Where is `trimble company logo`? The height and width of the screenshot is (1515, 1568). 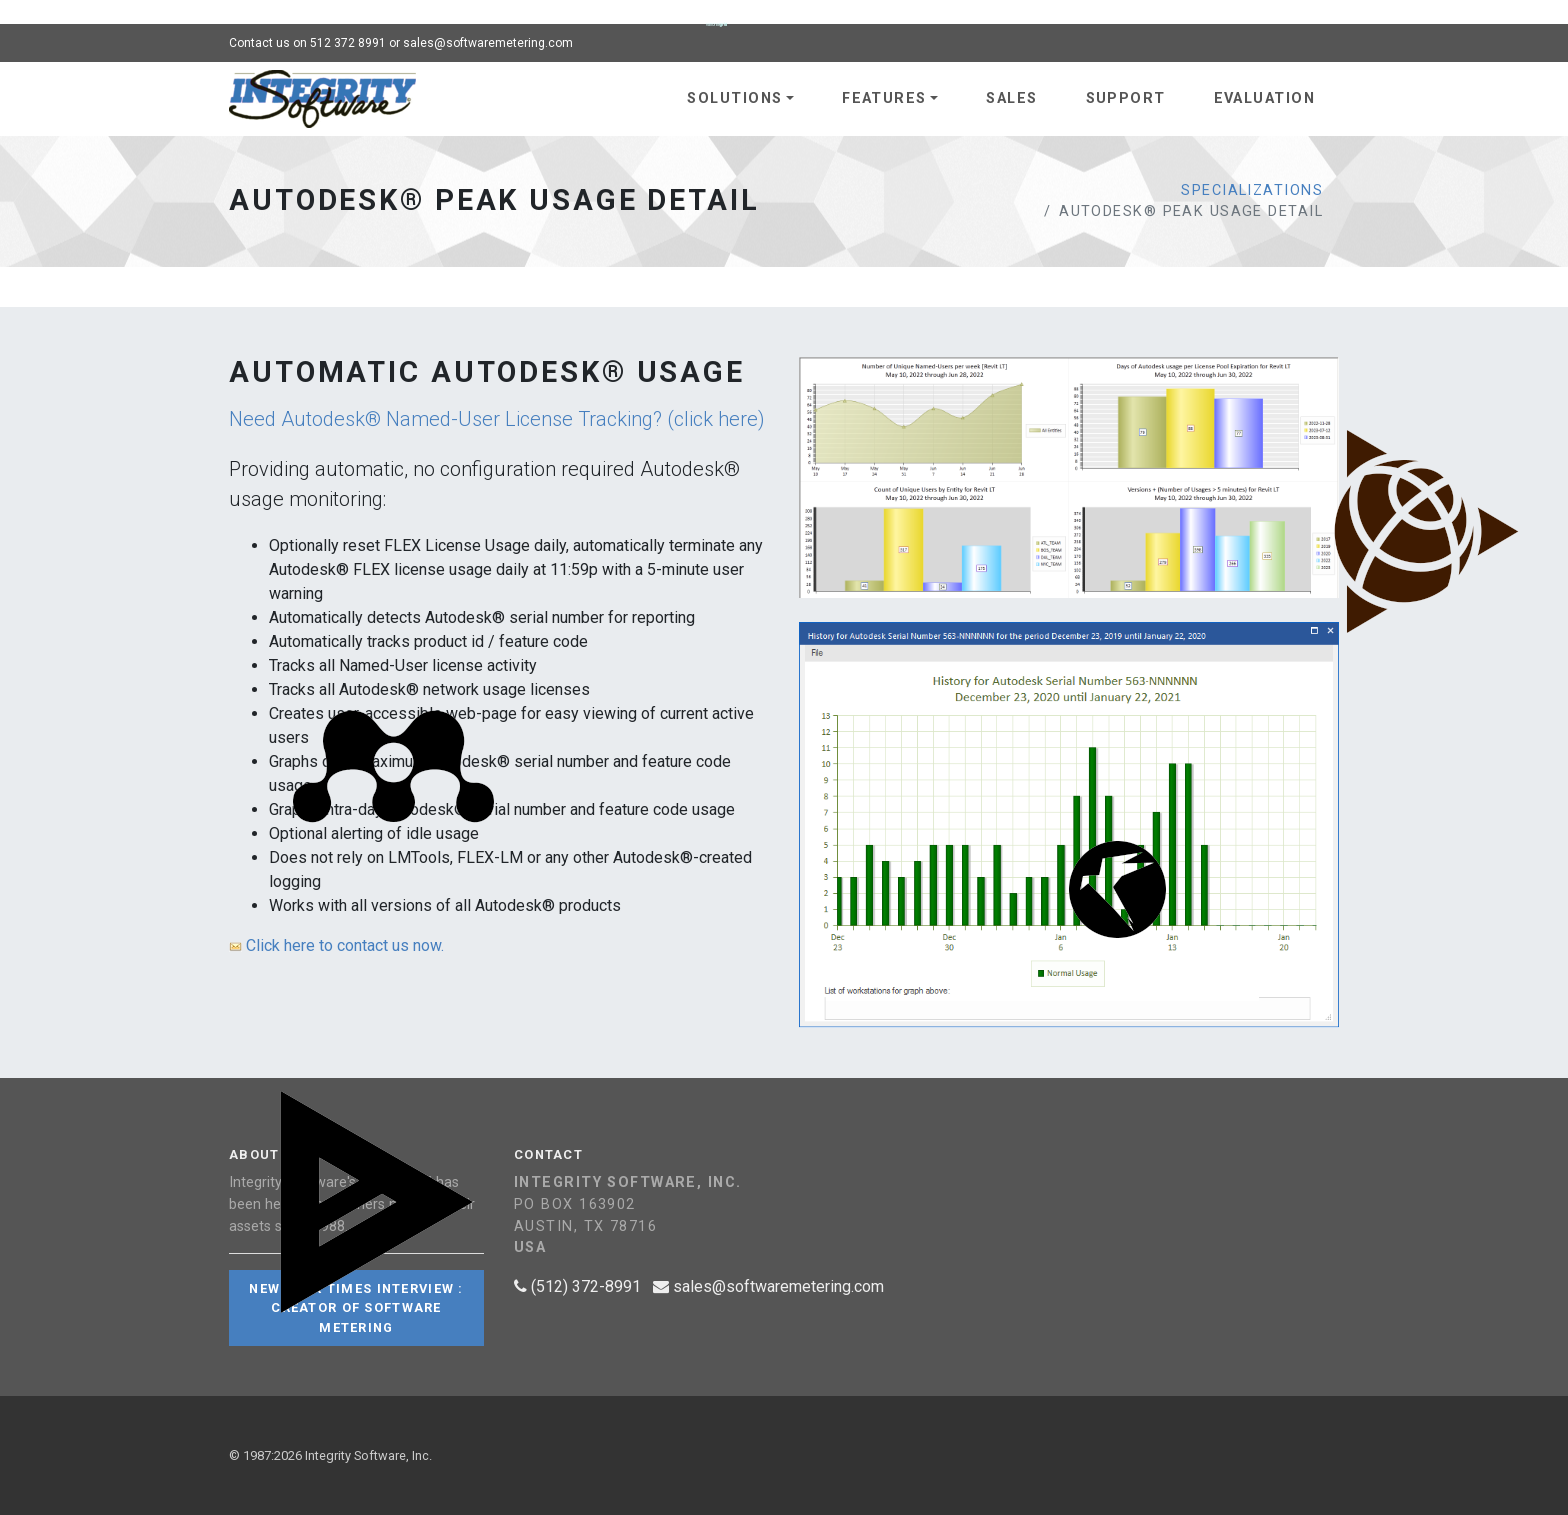
trimble company logo is located at coordinates (1426, 531).